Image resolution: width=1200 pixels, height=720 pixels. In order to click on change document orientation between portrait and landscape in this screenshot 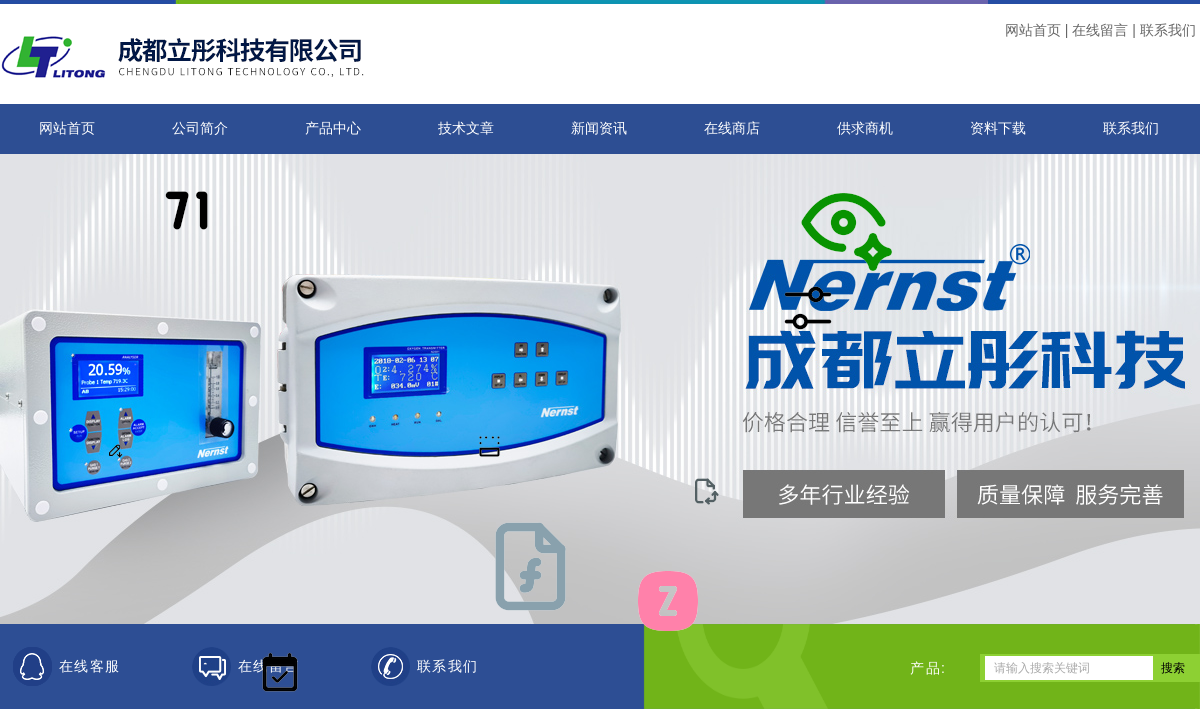, I will do `click(705, 491)`.